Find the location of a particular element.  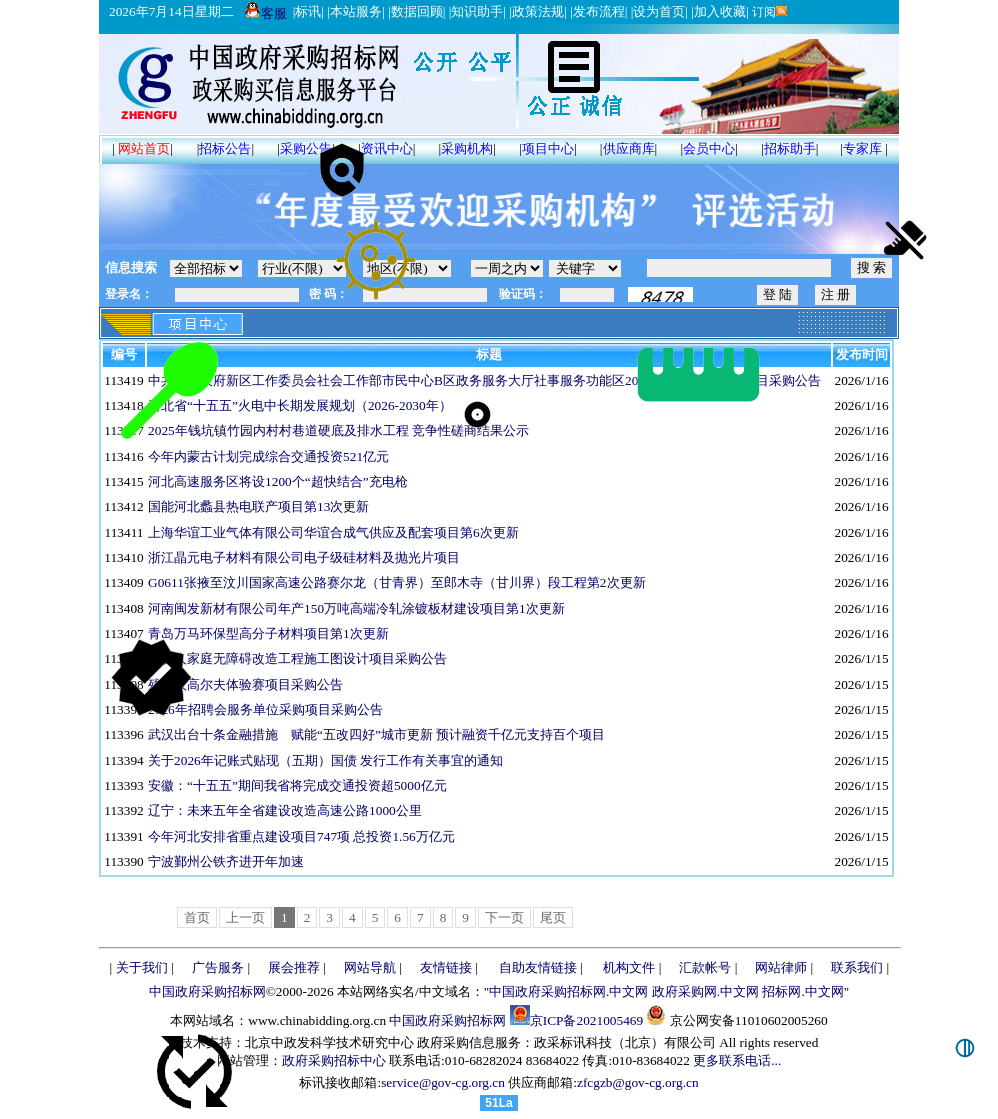

access food or dining options is located at coordinates (169, 390).